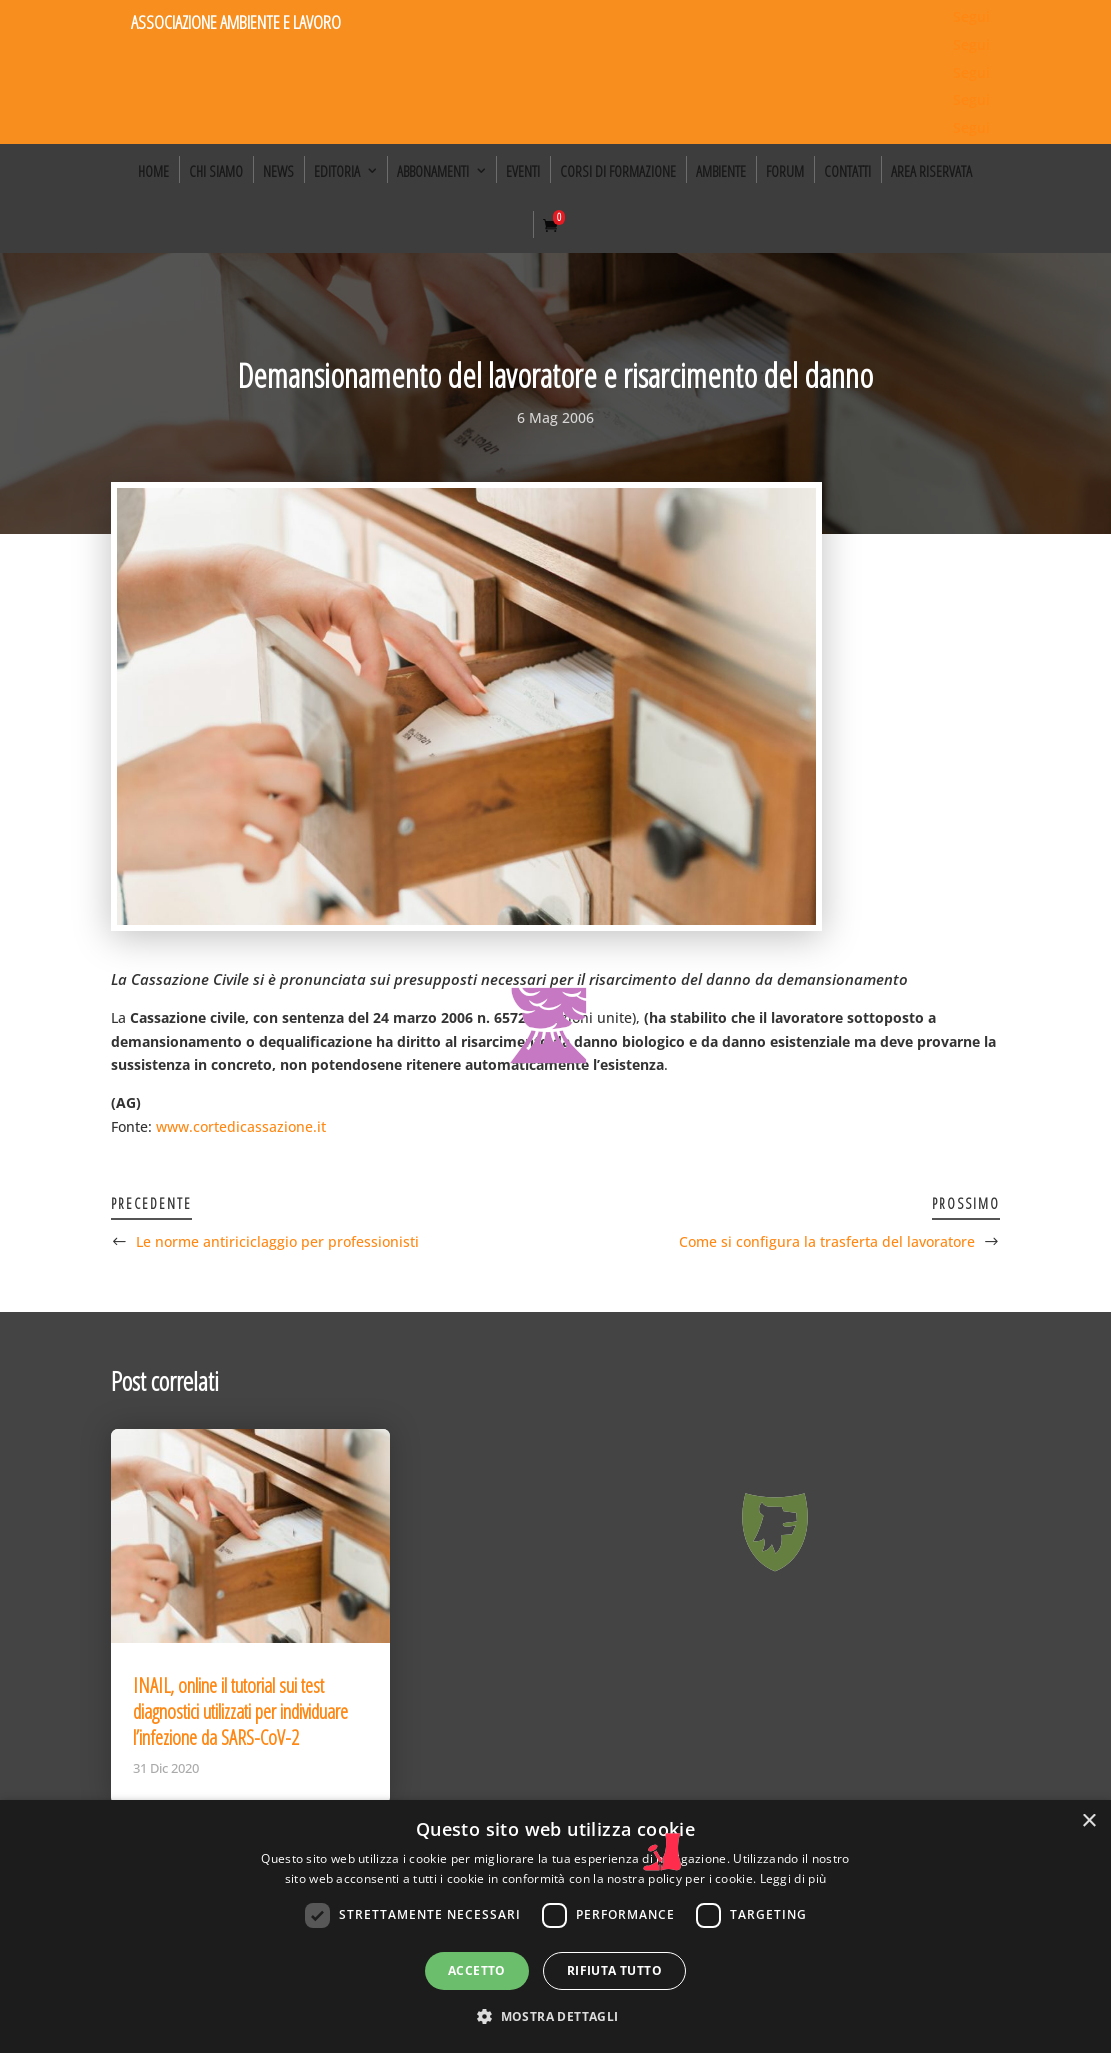 The image size is (1111, 2053). Describe the element at coordinates (775, 1531) in the screenshot. I see `select griffin house or faction emblem` at that location.